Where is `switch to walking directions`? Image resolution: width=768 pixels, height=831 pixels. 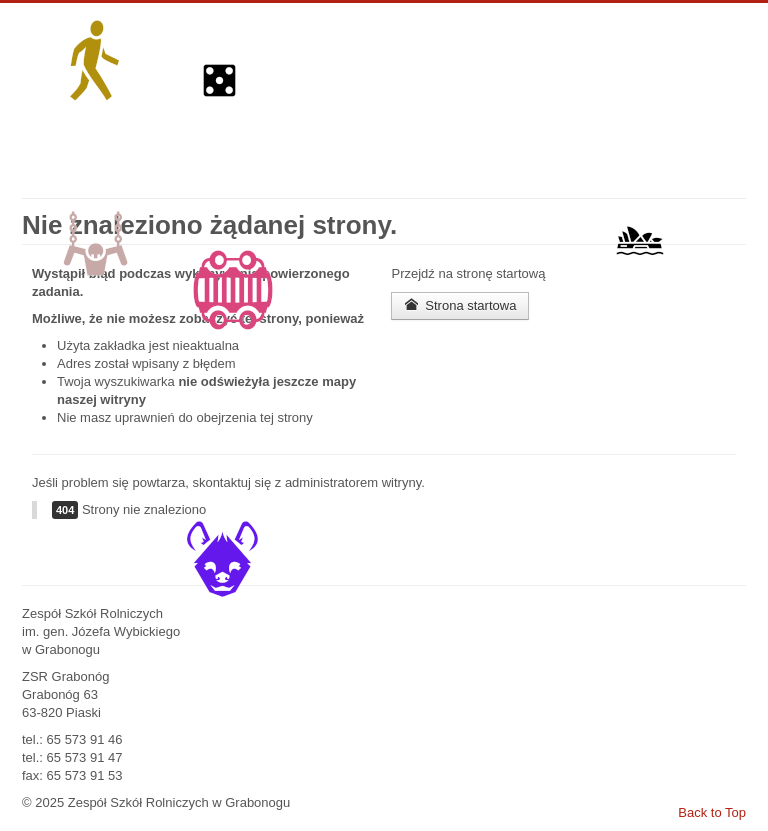
switch to walking directions is located at coordinates (94, 60).